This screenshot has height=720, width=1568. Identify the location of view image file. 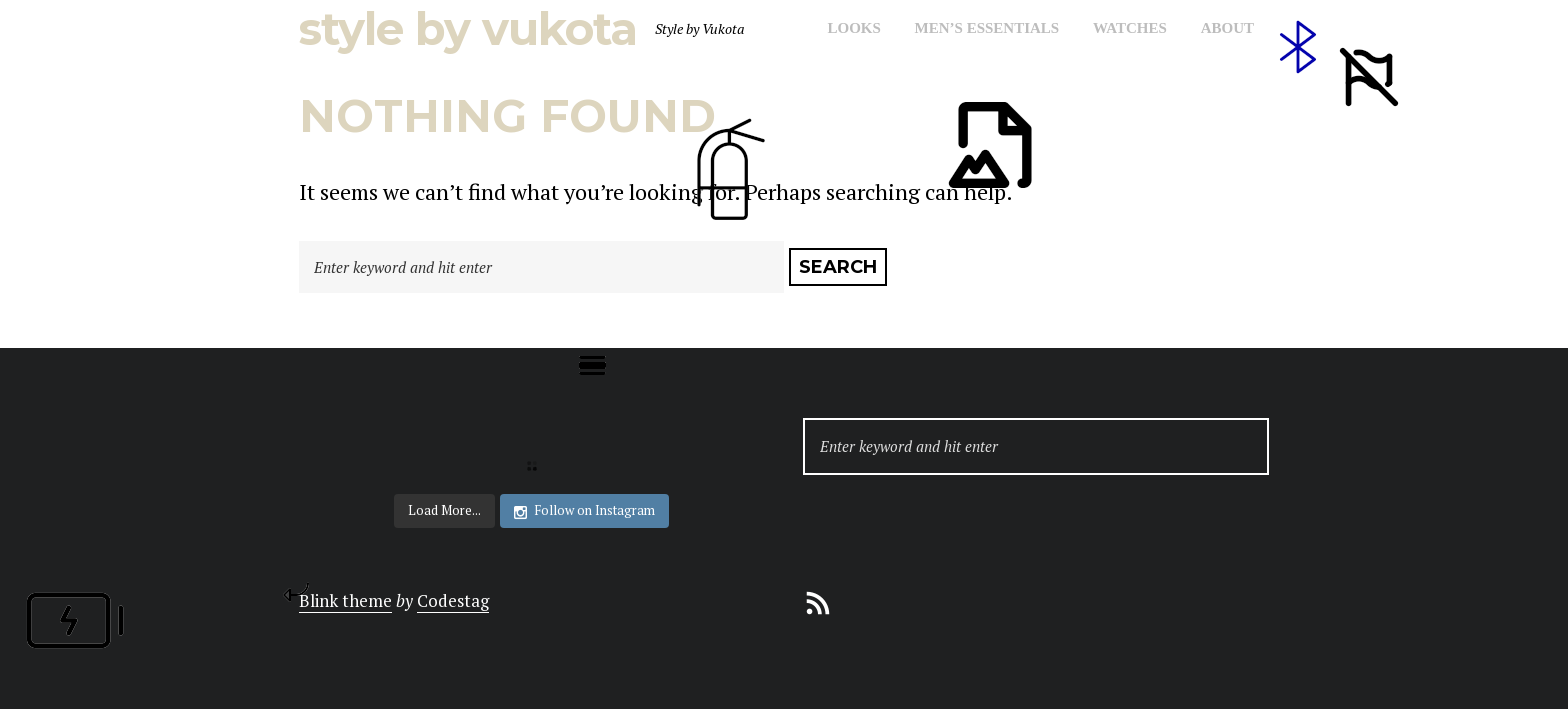
(995, 145).